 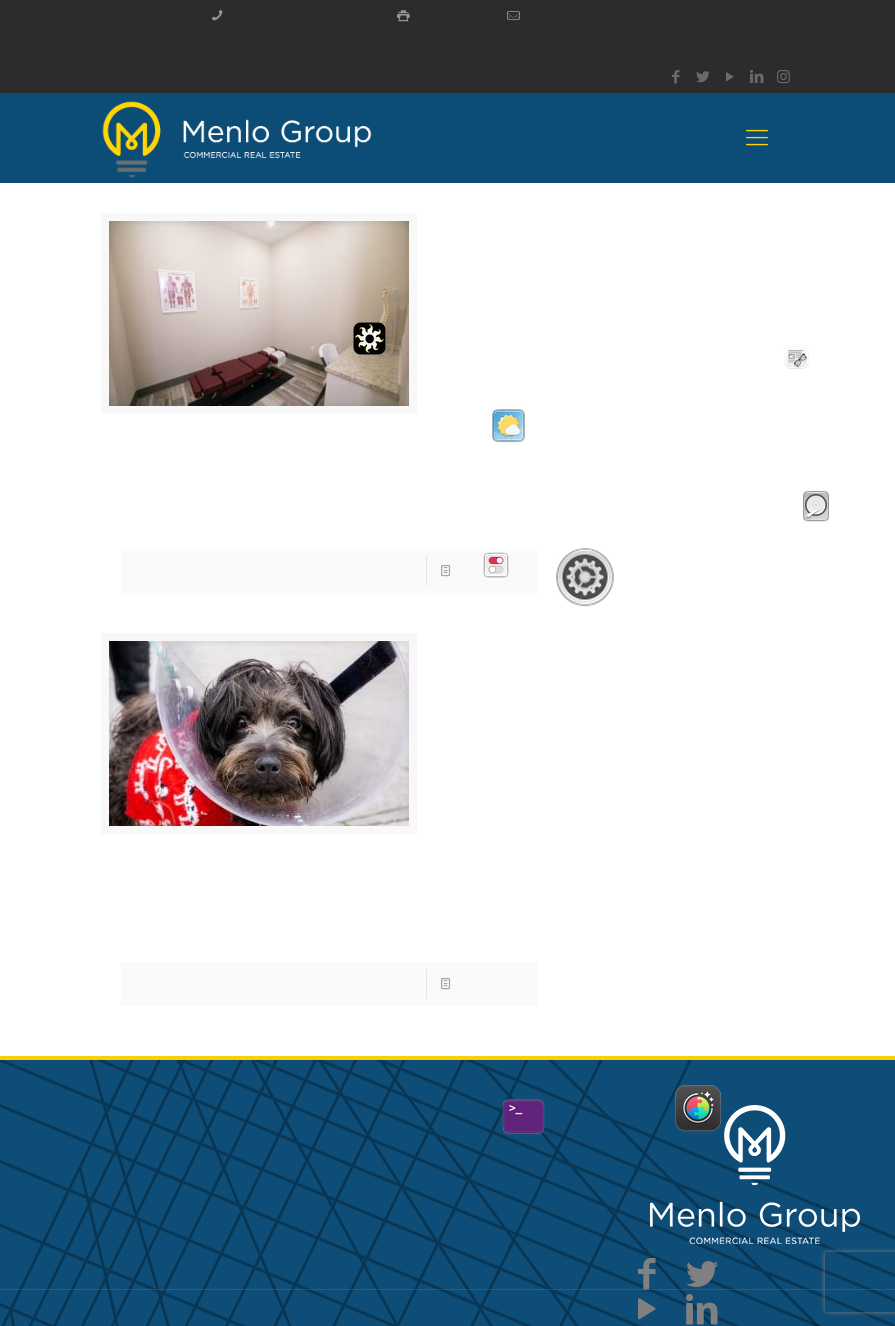 I want to click on open PhotoFlare image editing application, so click(x=698, y=1108).